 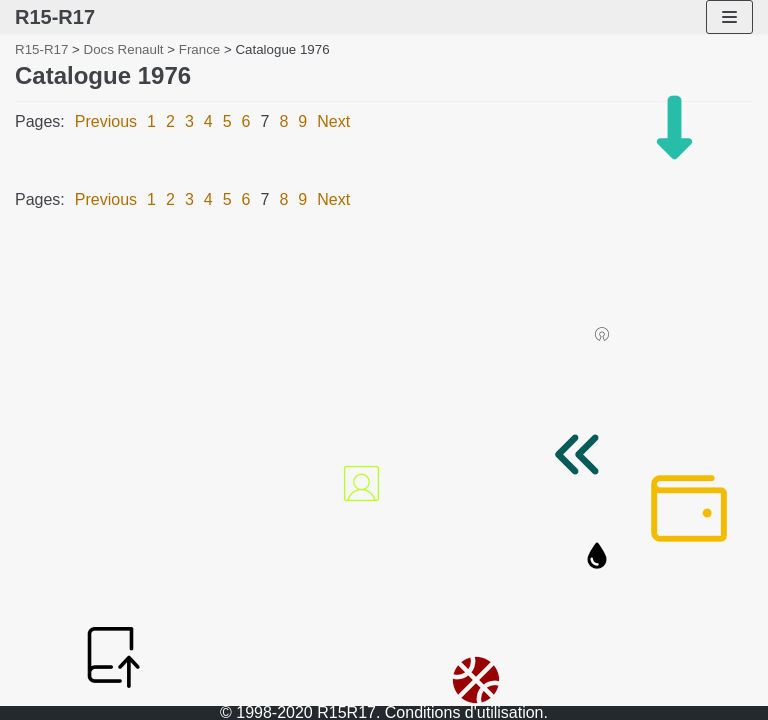 I want to click on access your wallet or payment methods, so click(x=687, y=511).